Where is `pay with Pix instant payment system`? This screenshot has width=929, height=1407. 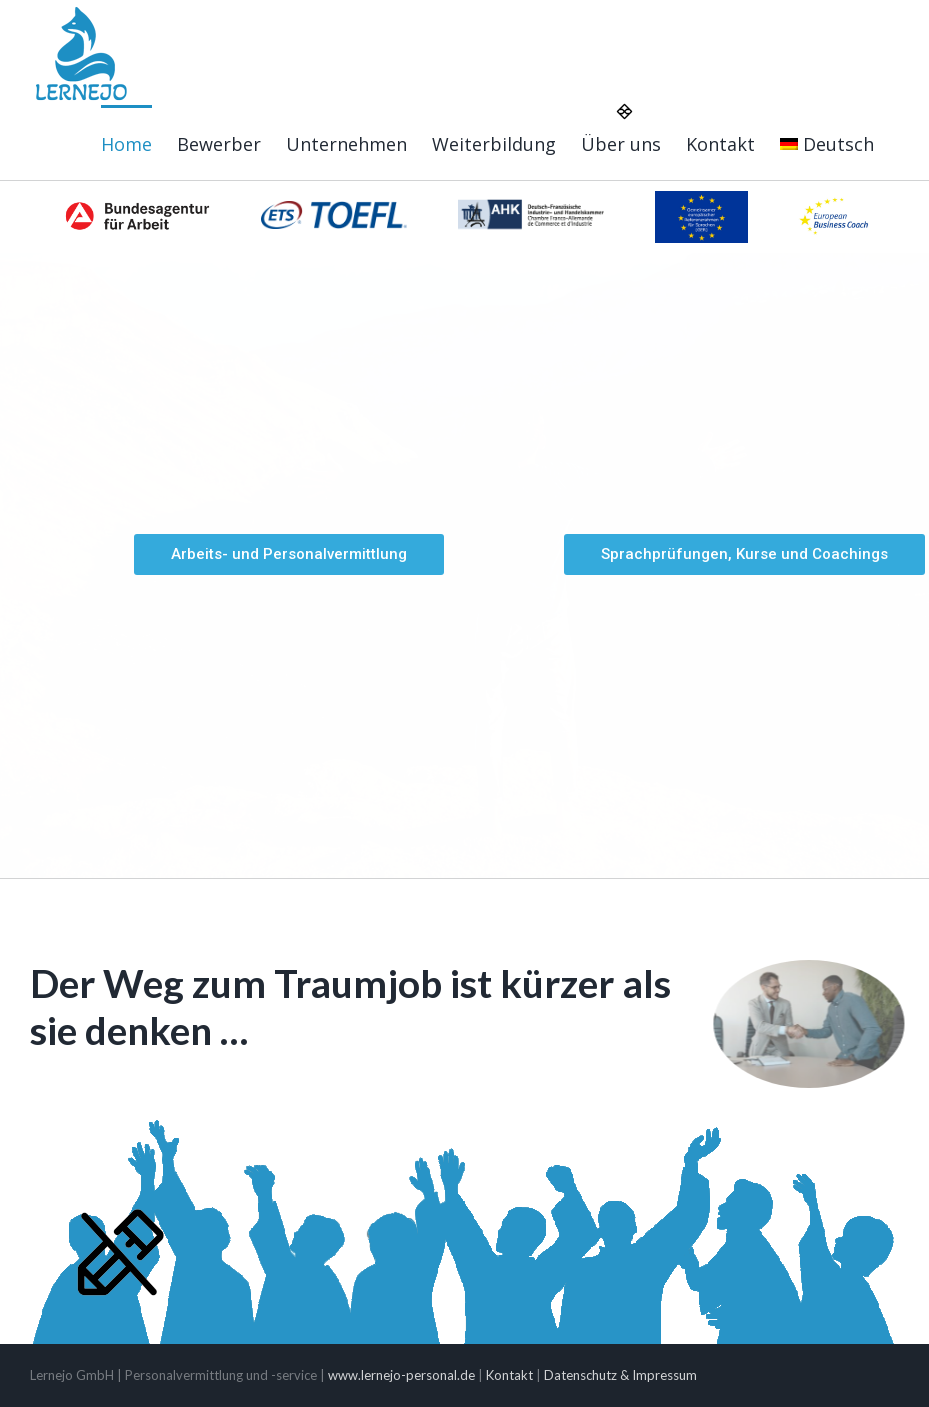 pay with Pix instant payment system is located at coordinates (624, 111).